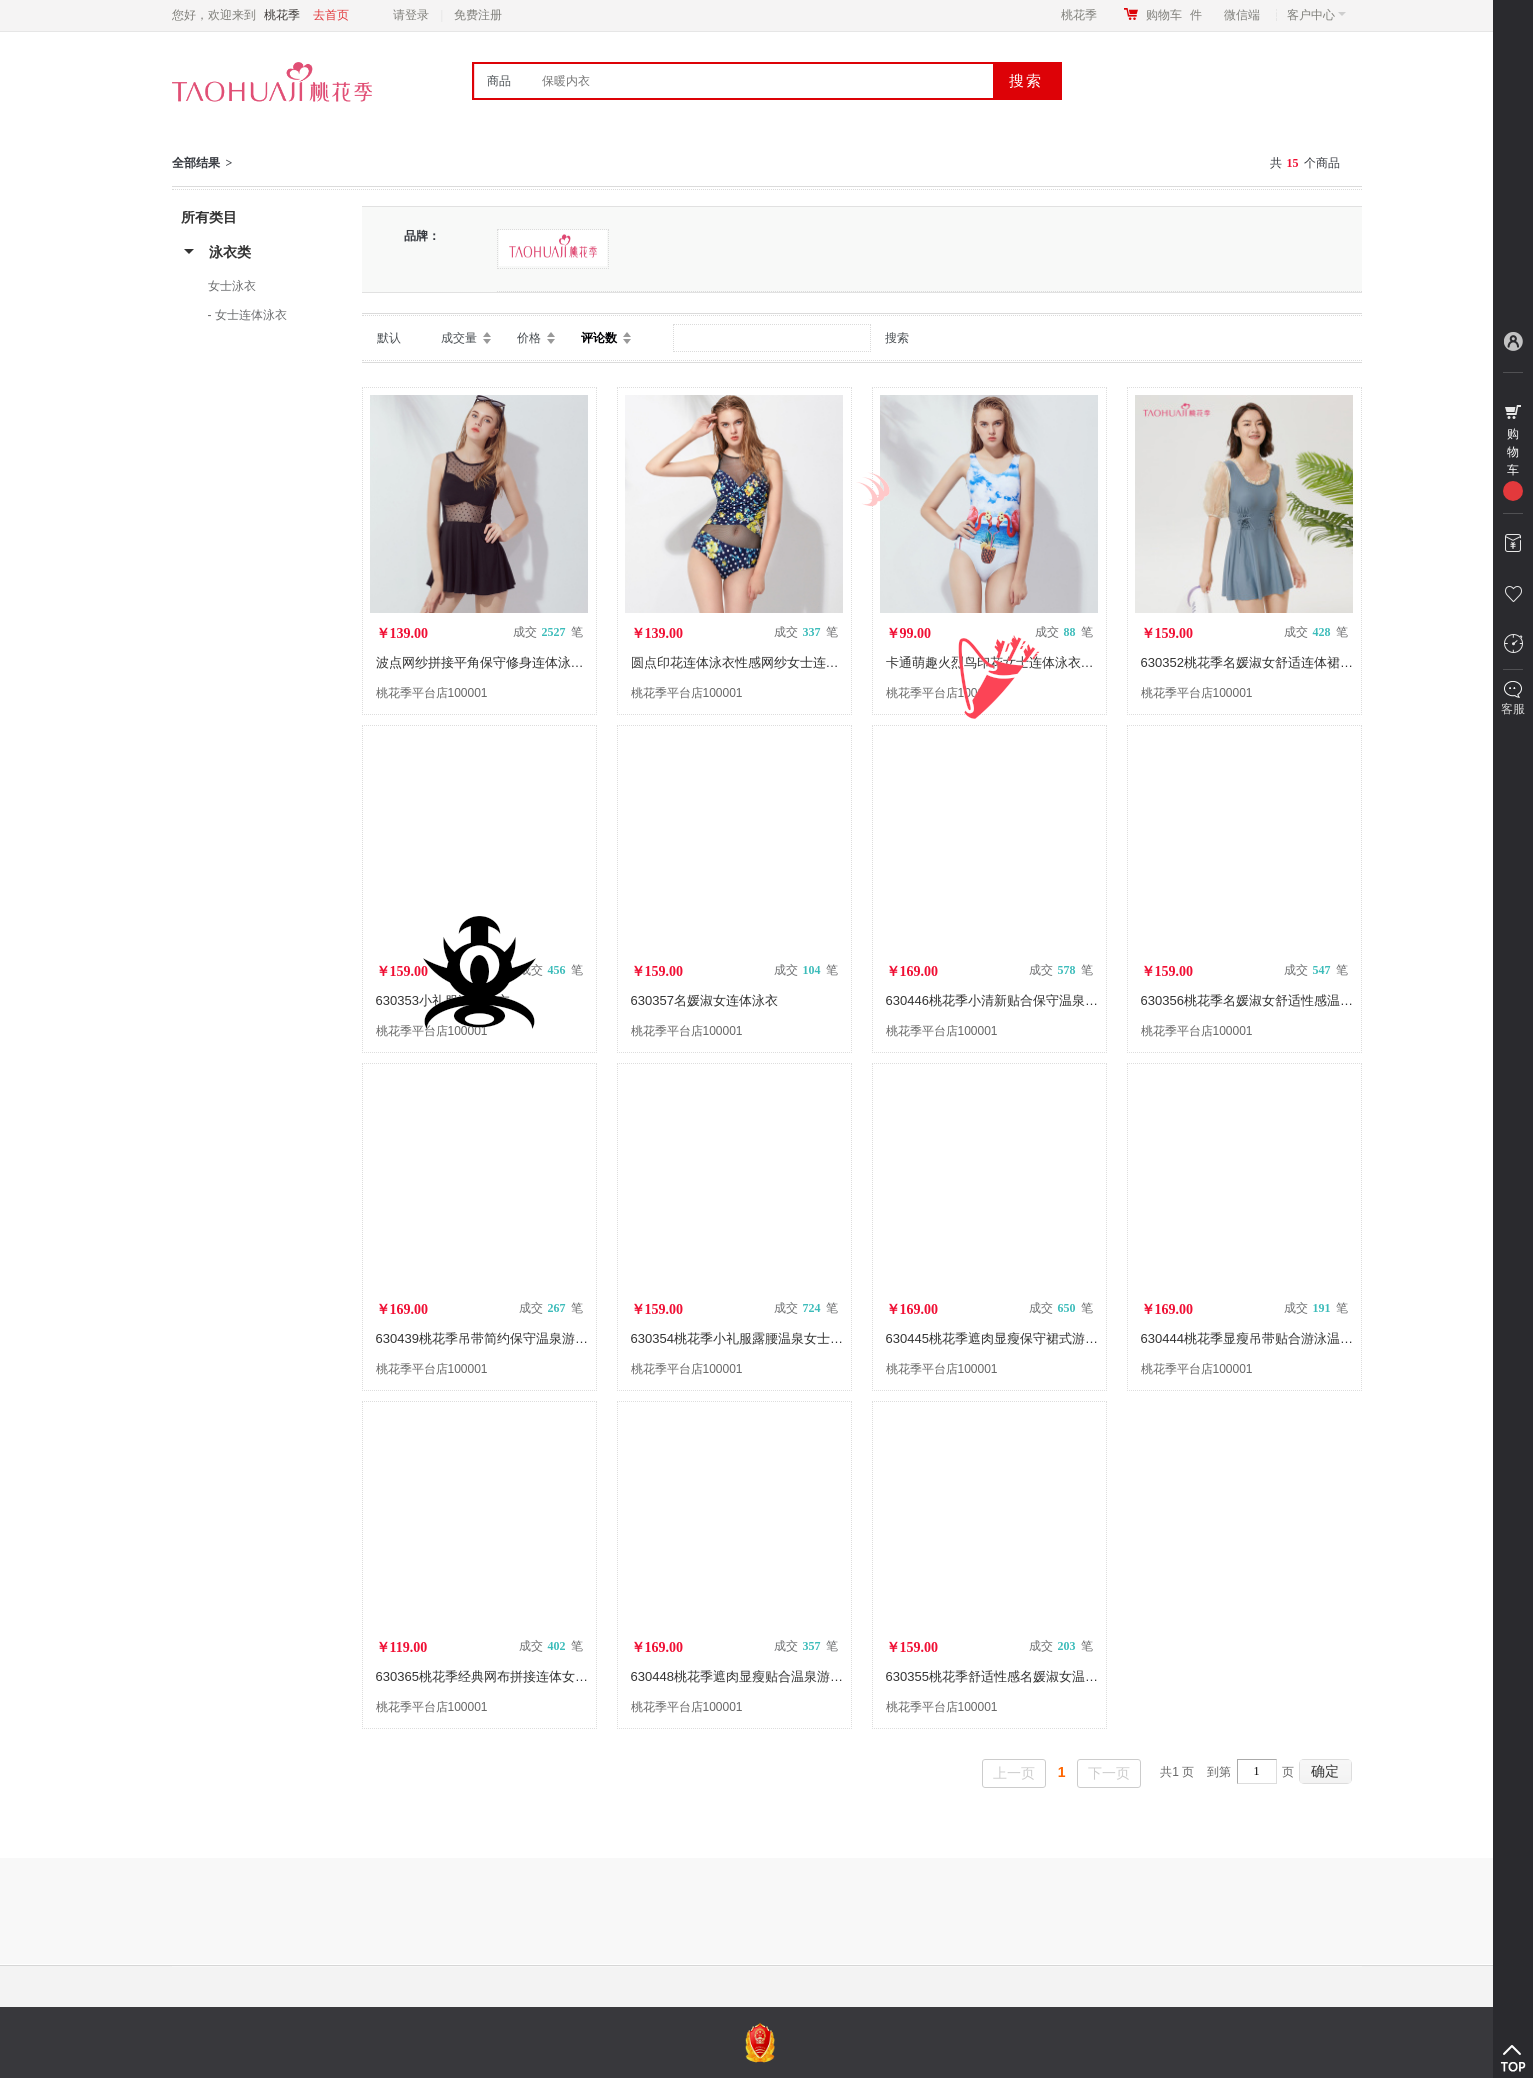 The image size is (1533, 2078). I want to click on equip or access arrow ammunition, so click(999, 677).